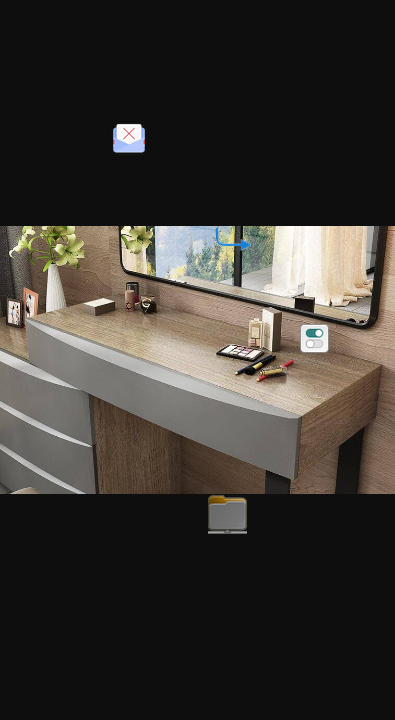 The height and width of the screenshot is (720, 395). I want to click on mark email as spam or junk, so click(129, 140).